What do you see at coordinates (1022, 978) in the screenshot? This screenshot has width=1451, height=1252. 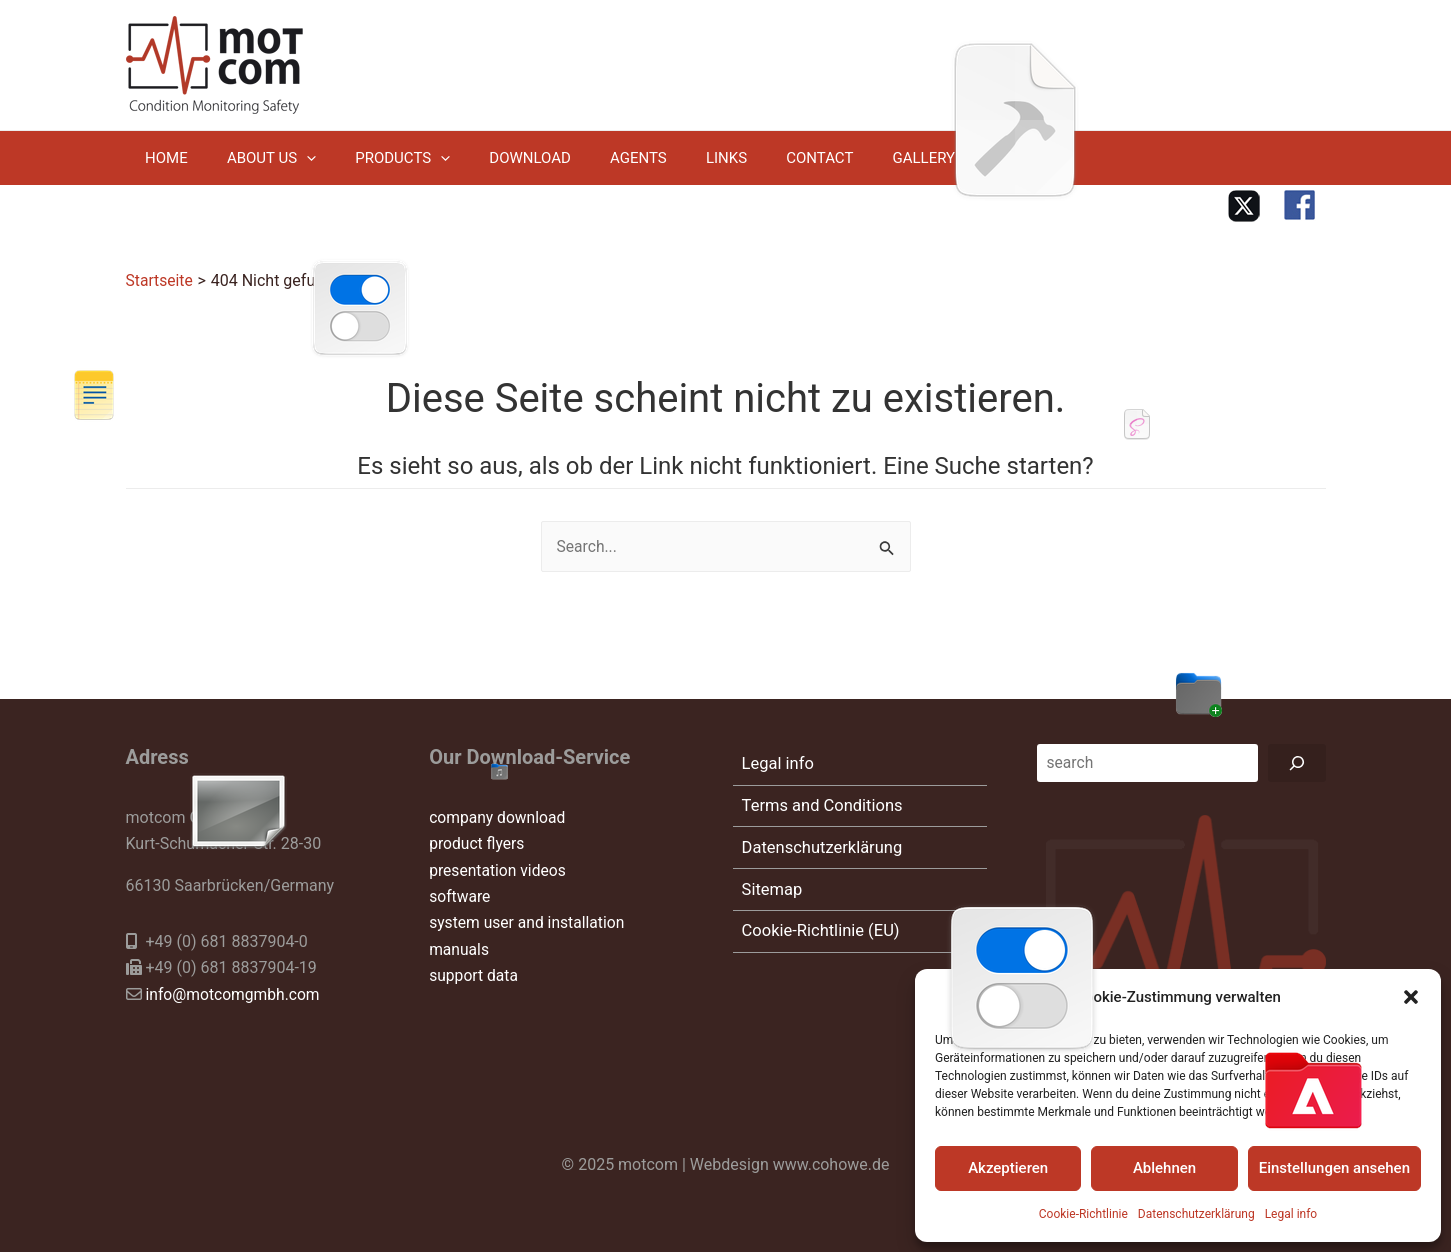 I see `open system settings or preferences` at bounding box center [1022, 978].